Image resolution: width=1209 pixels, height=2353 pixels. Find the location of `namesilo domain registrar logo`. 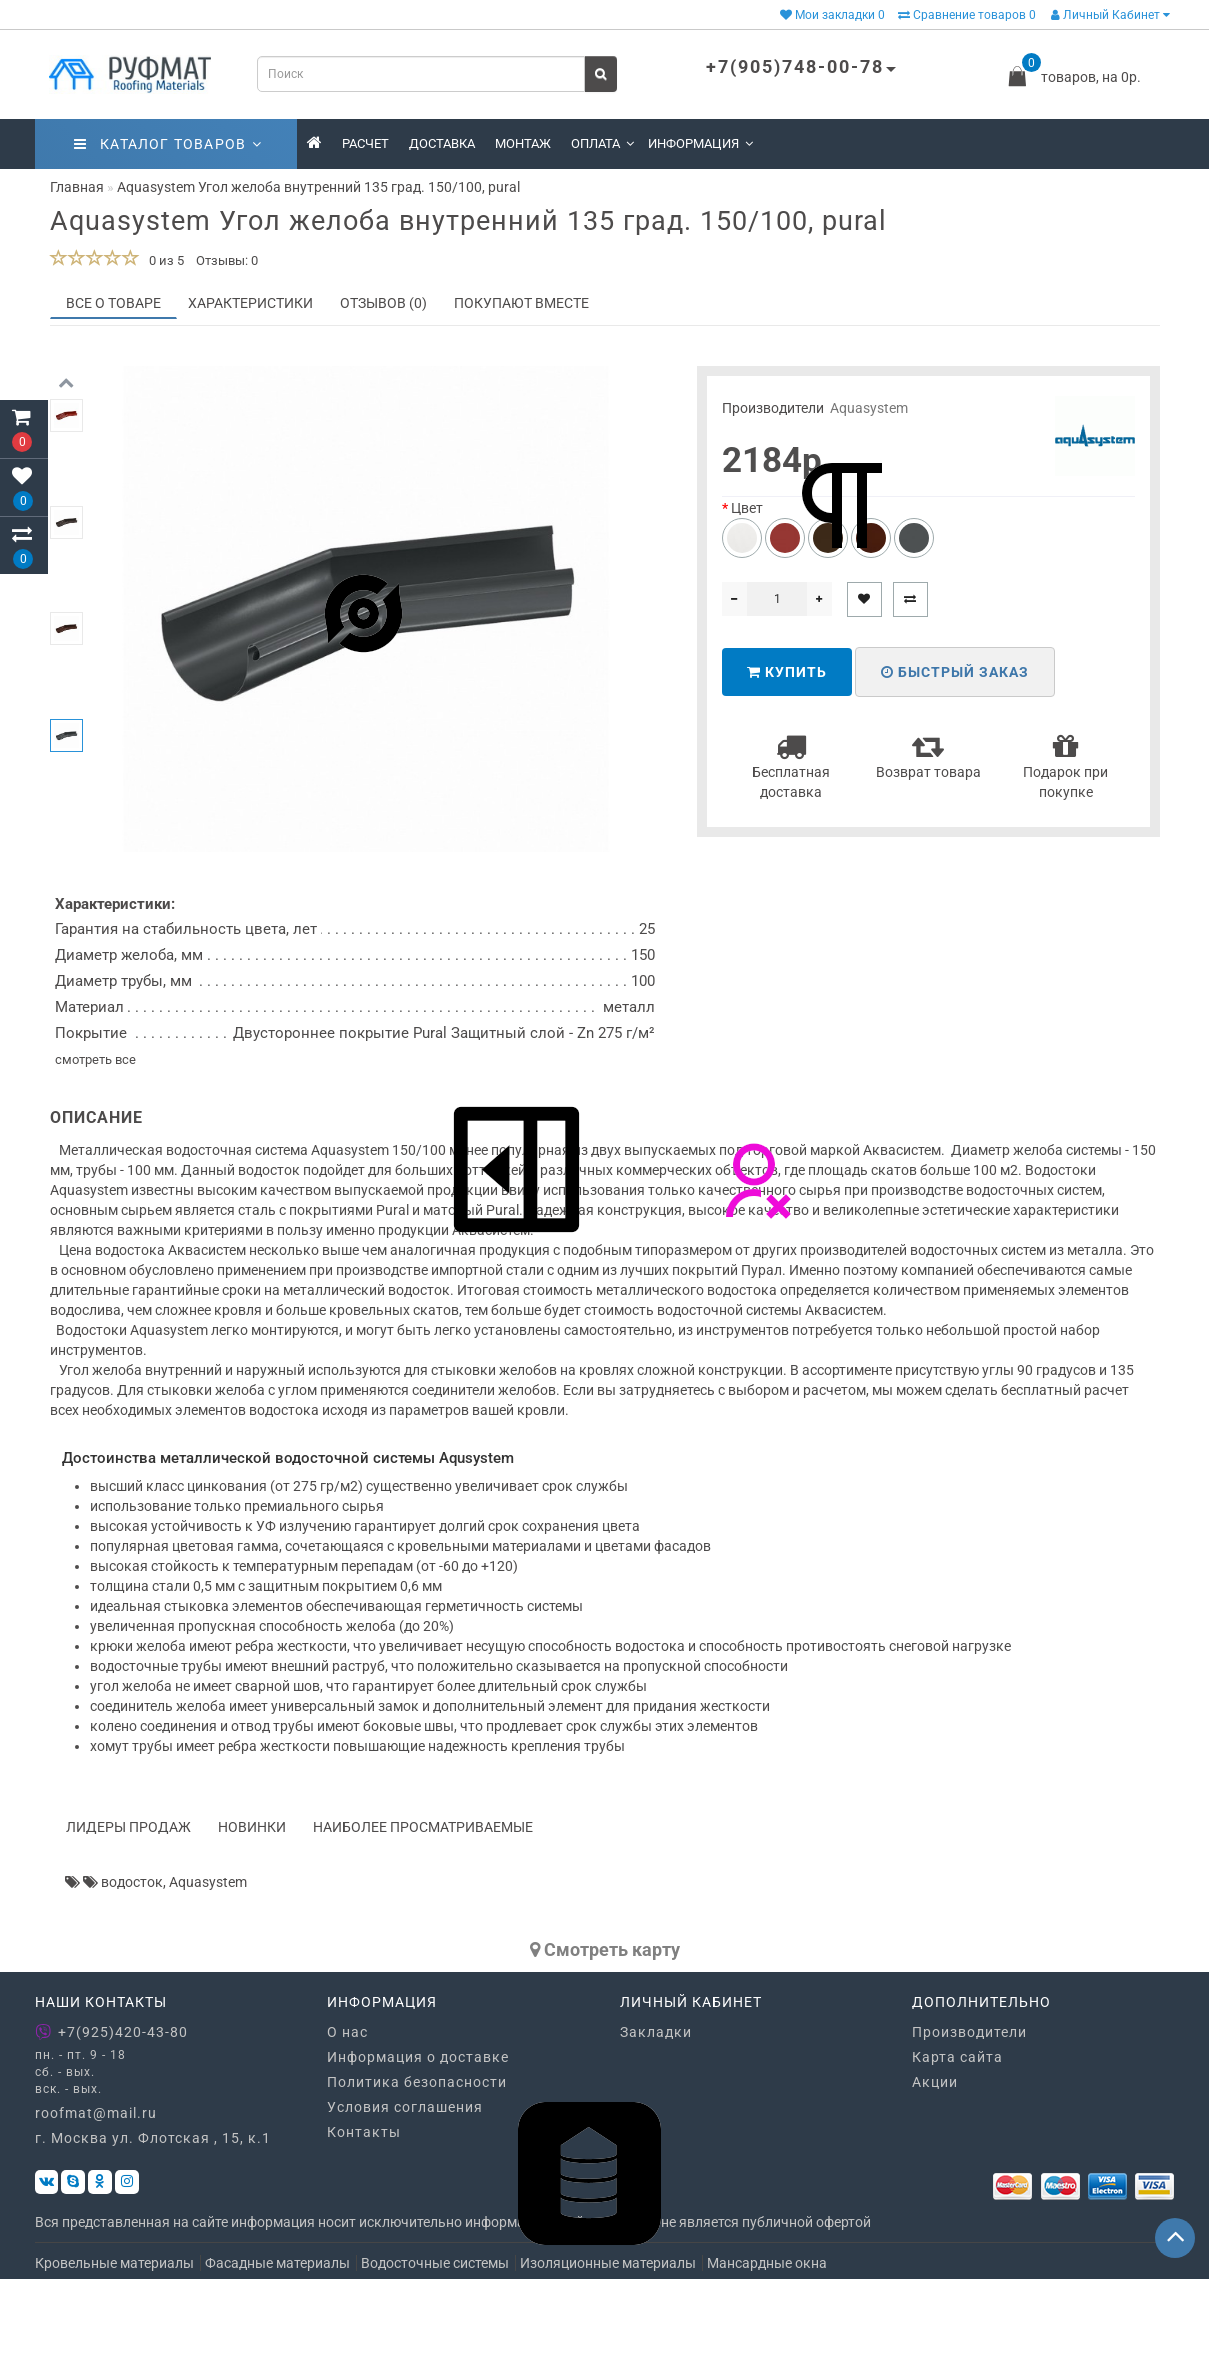

namesilo domain registrar logo is located at coordinates (589, 2173).